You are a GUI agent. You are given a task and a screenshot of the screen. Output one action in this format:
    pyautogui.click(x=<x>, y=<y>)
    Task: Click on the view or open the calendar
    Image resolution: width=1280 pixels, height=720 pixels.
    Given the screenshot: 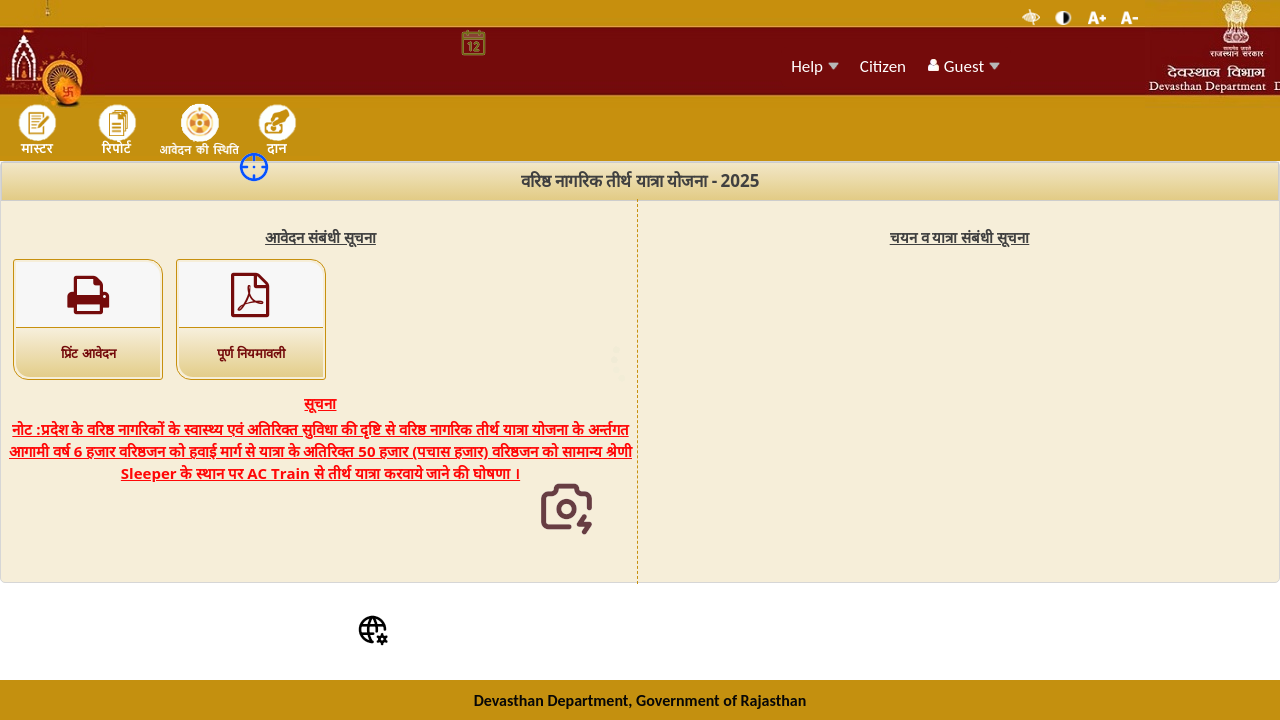 What is the action you would take?
    pyautogui.click(x=473, y=43)
    